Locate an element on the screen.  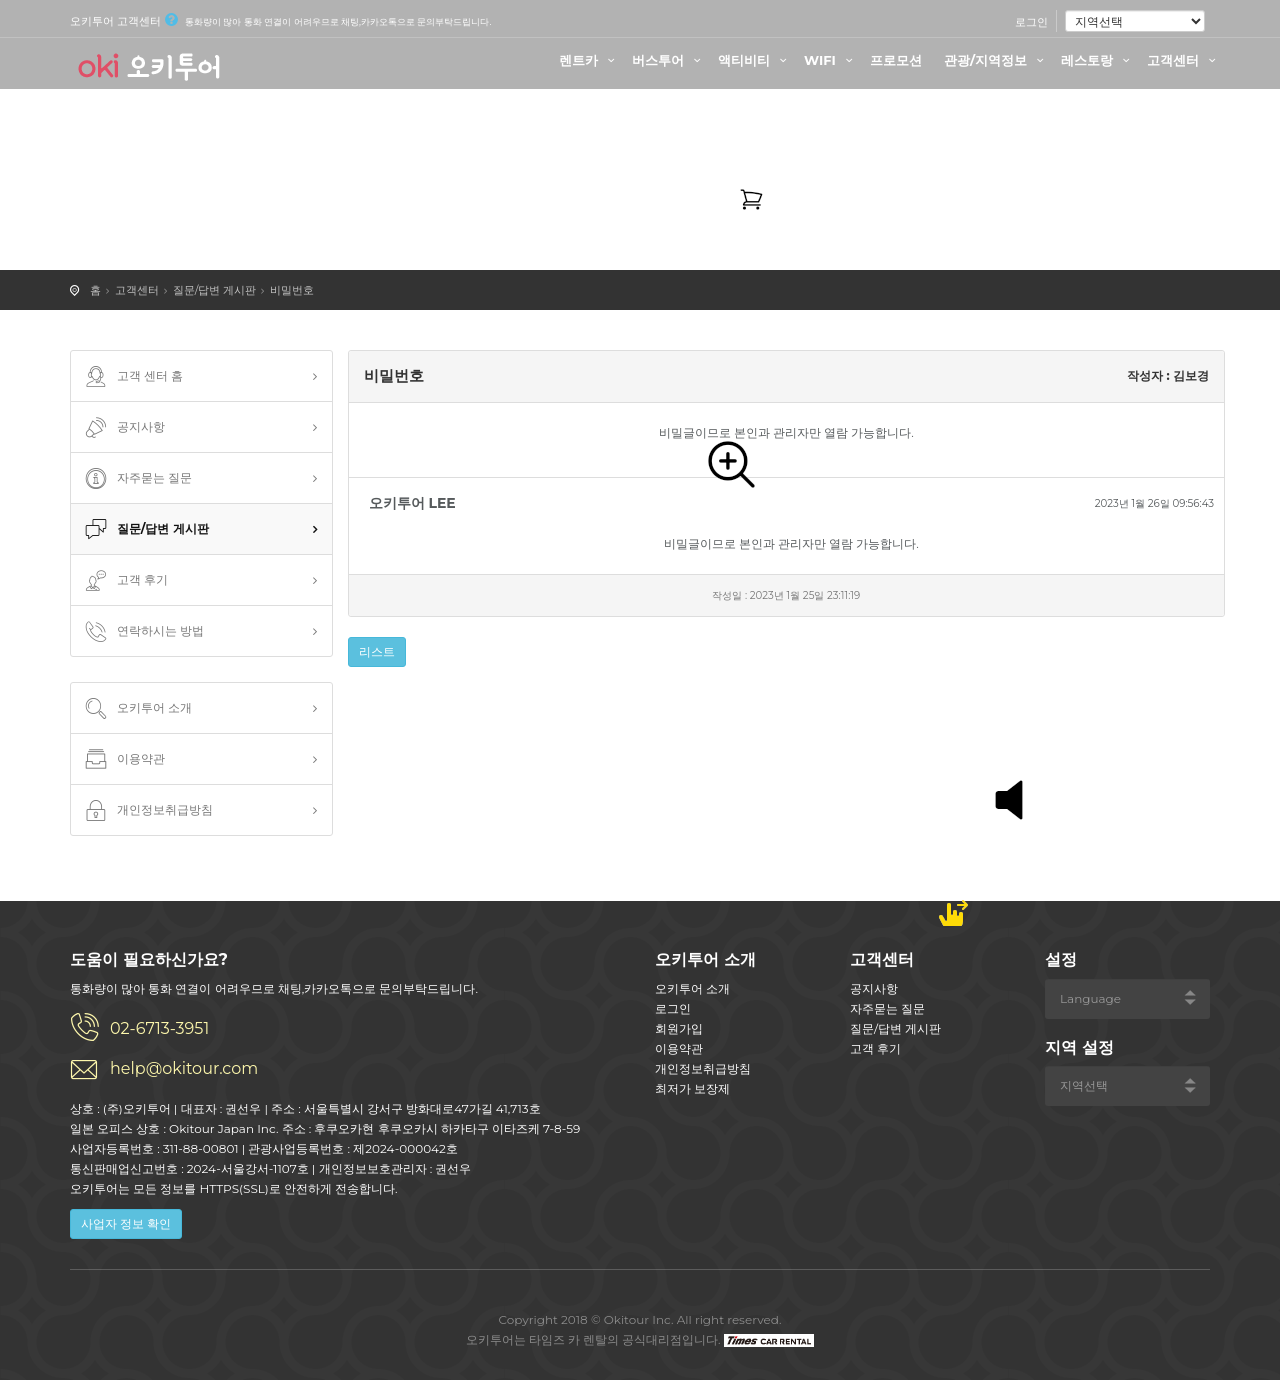
view your shopping cart is located at coordinates (751, 199).